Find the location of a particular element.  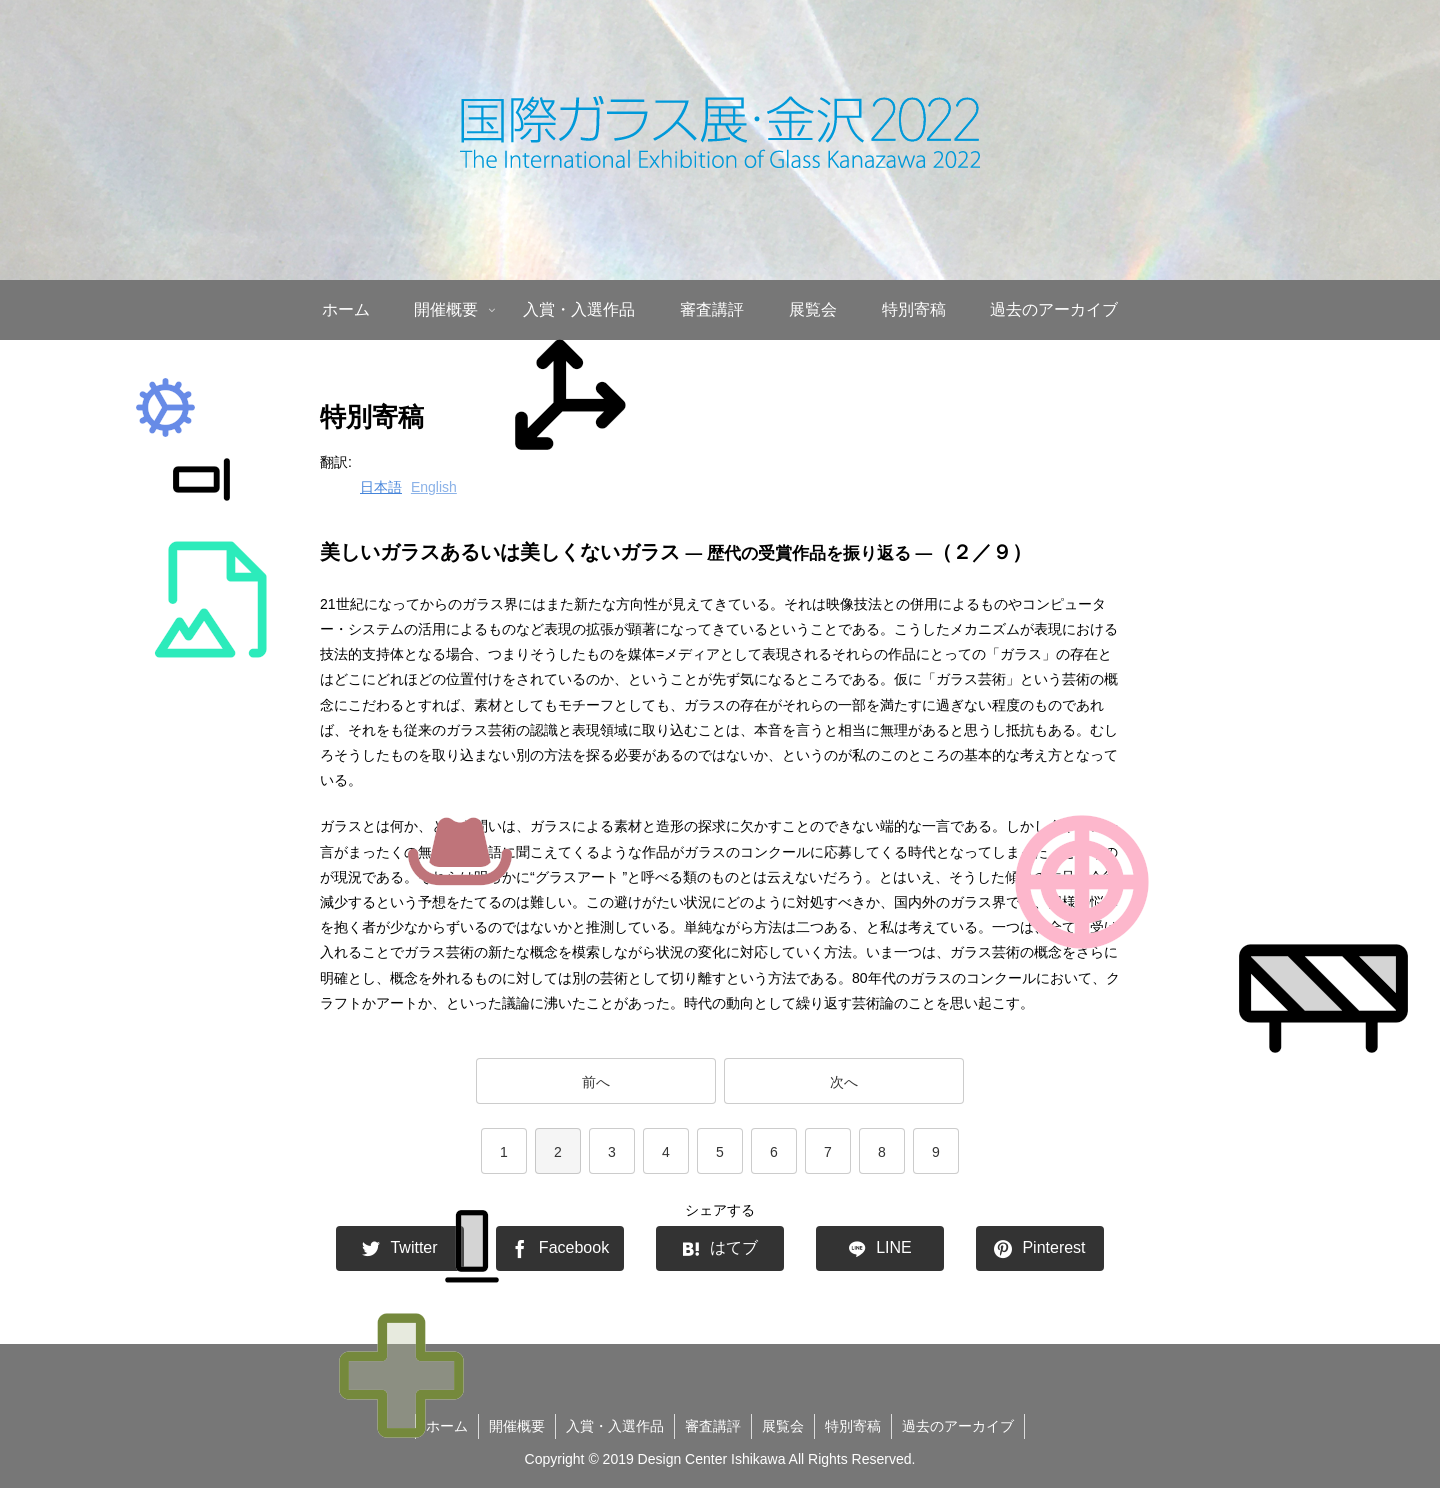

align object to bottom edge is located at coordinates (472, 1245).